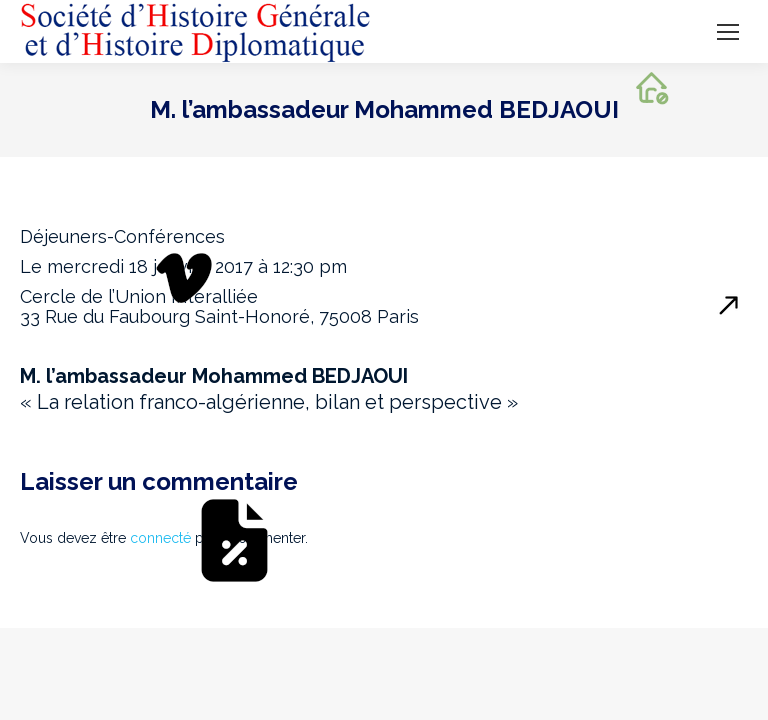 The image size is (768, 720). I want to click on open vimeo app, so click(184, 278).